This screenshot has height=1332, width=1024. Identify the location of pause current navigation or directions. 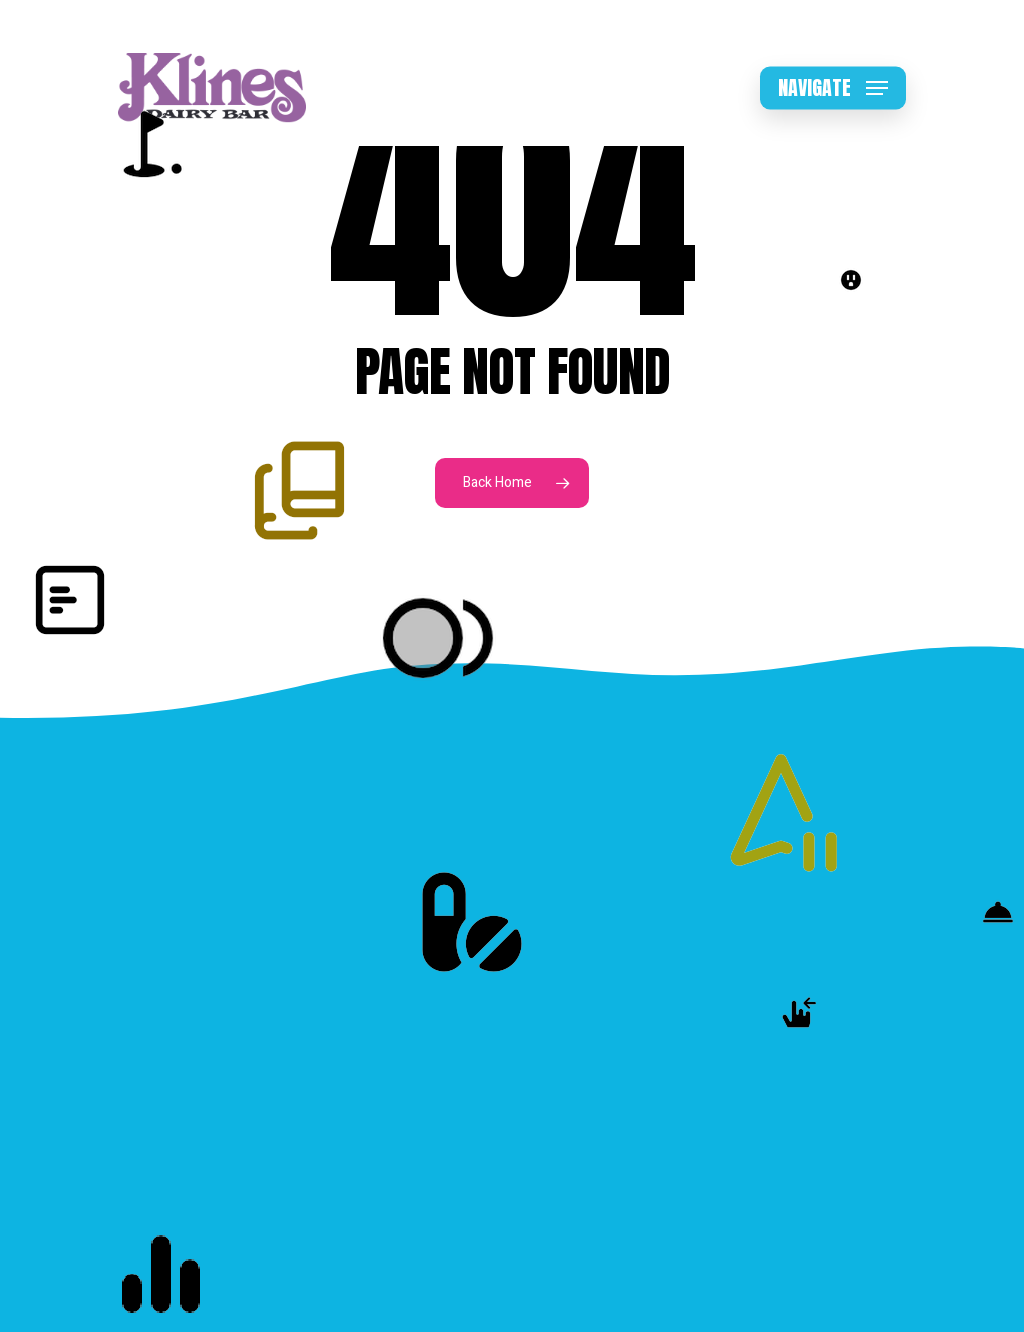
(781, 810).